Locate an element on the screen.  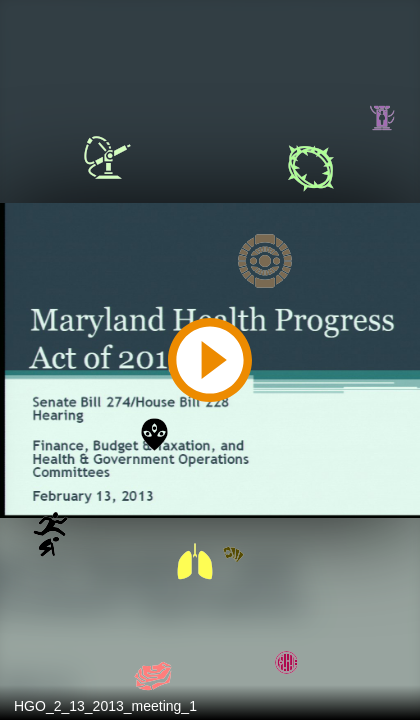
enter cryogenic sleep or stasis mode is located at coordinates (382, 118).